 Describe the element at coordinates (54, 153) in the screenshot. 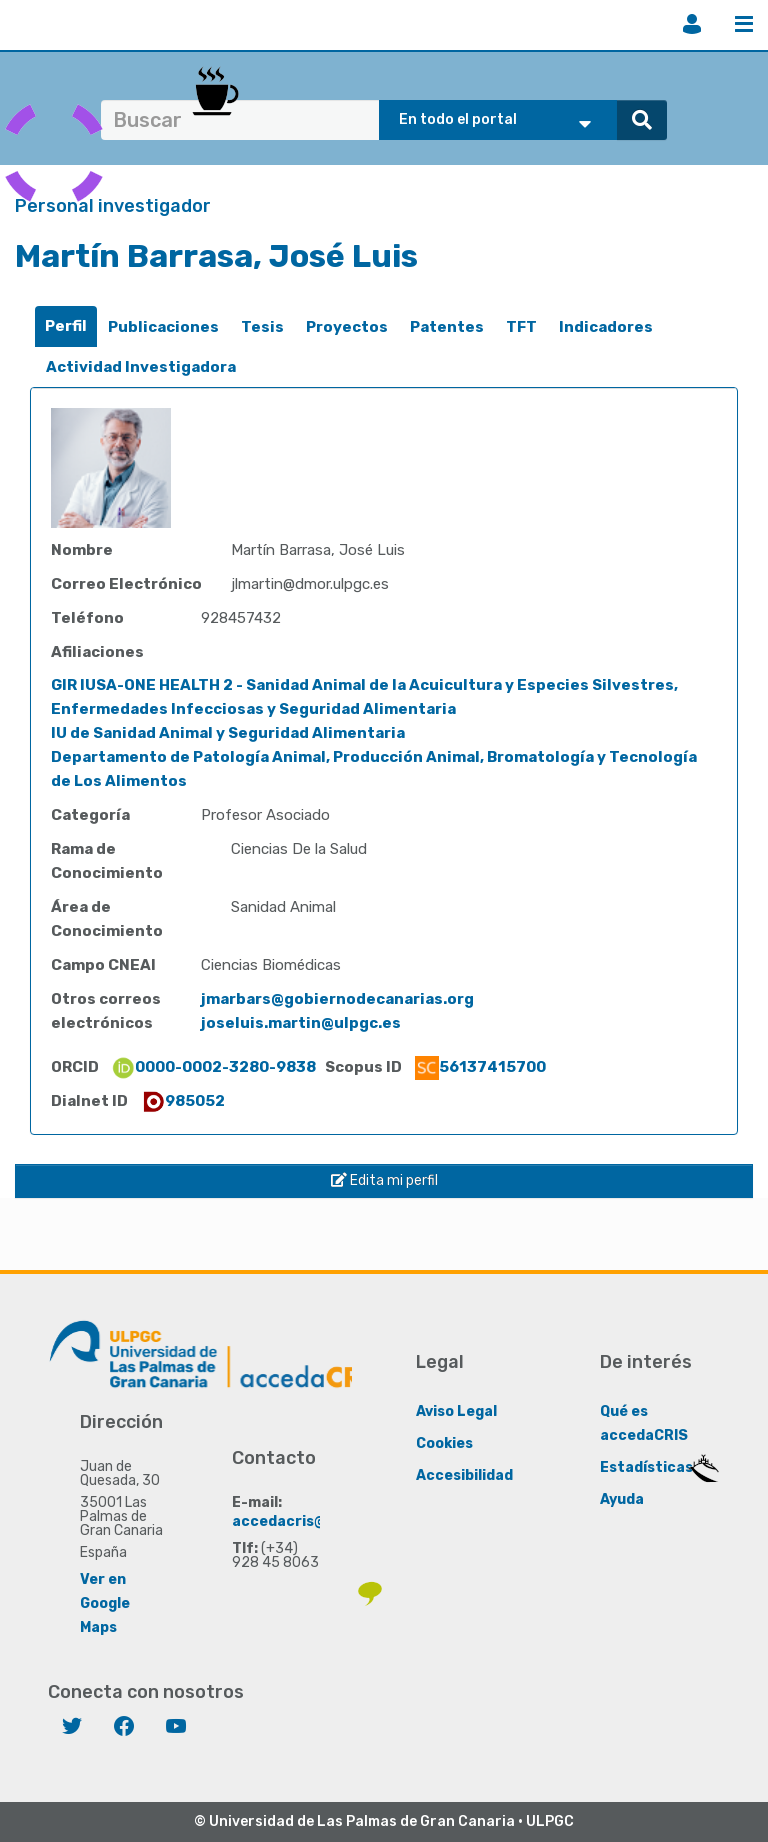

I see `tap to select an item or target` at that location.